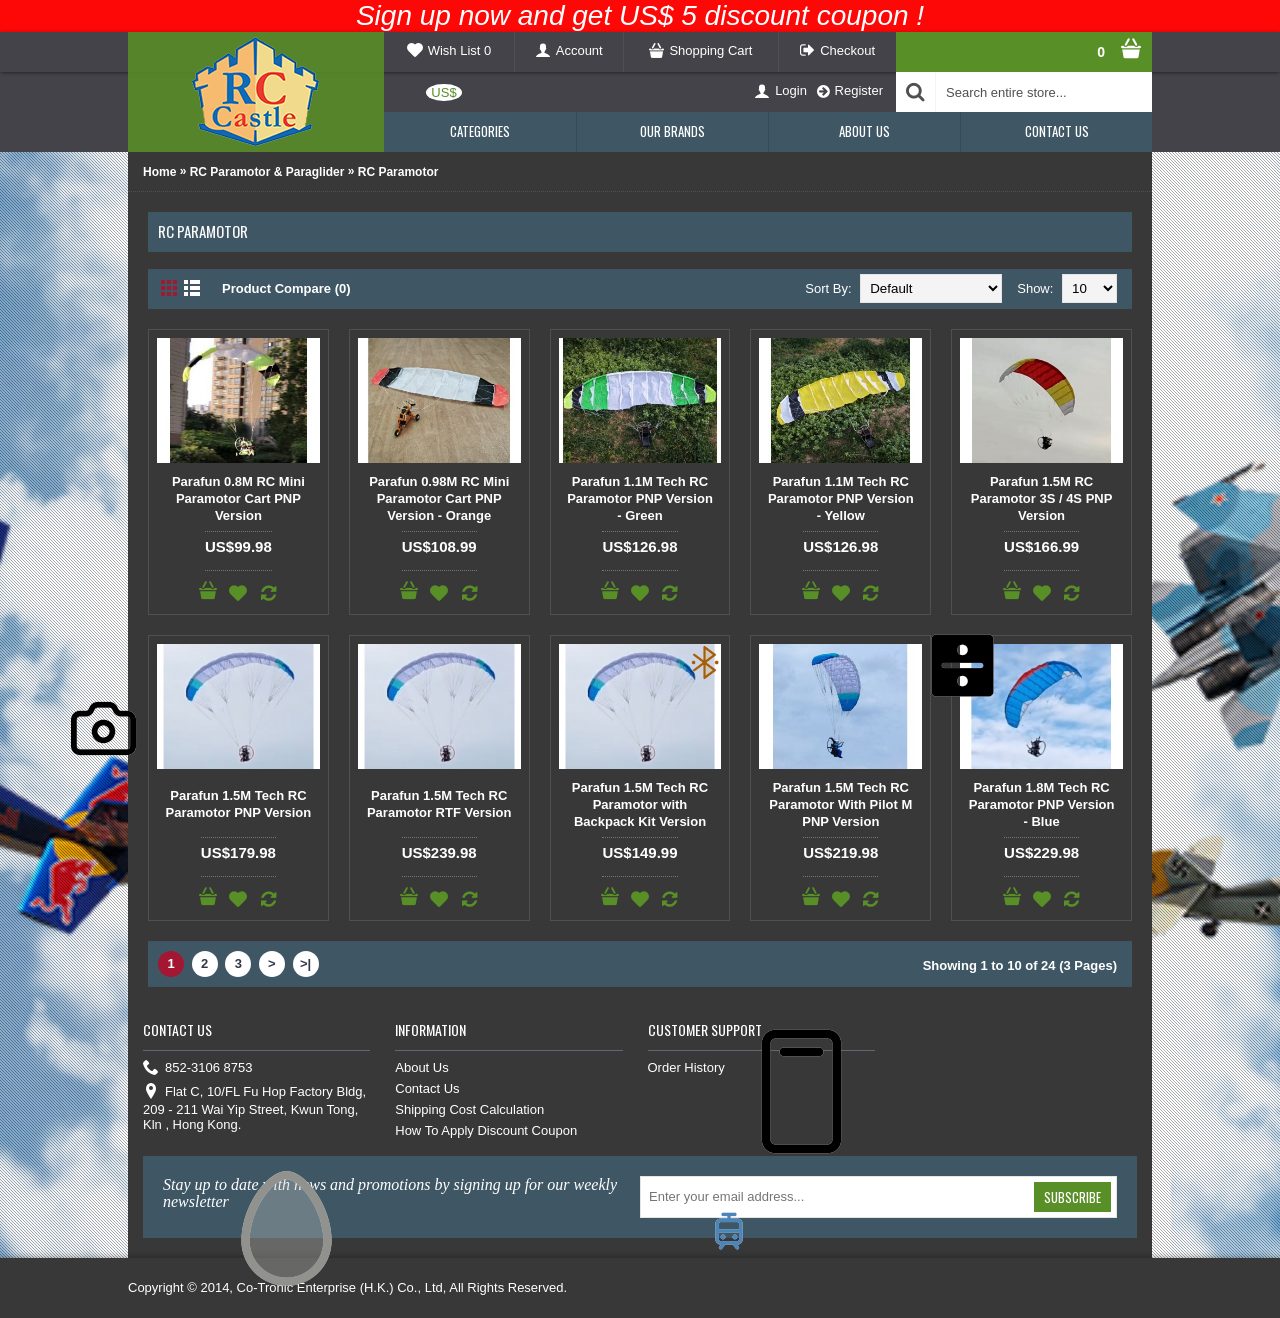 The width and height of the screenshot is (1280, 1318). Describe the element at coordinates (729, 1231) in the screenshot. I see `view tram or light rail transit options` at that location.